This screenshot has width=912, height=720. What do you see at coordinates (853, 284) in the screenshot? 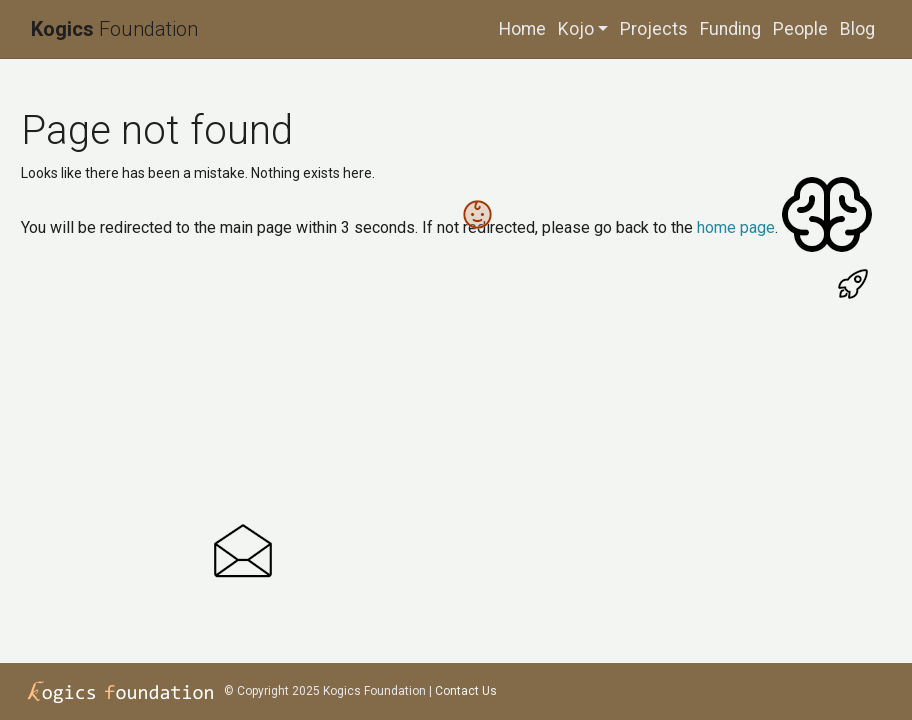
I see `launch or deploy an application` at bounding box center [853, 284].